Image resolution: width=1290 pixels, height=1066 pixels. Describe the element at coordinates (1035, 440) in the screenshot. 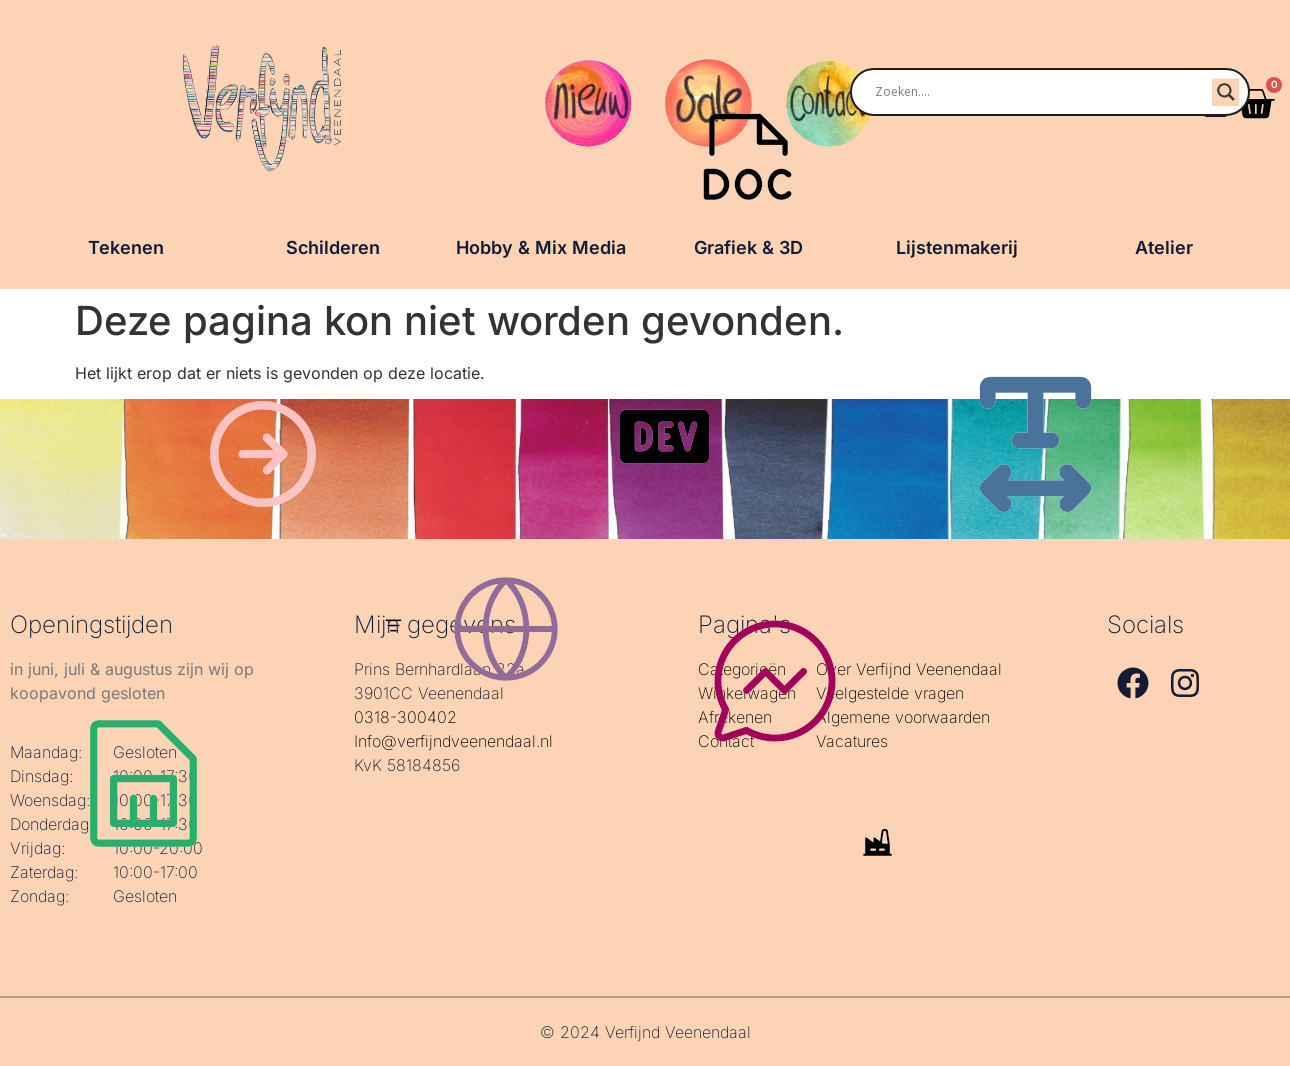

I see `adjust text width or horizontal spacing` at that location.